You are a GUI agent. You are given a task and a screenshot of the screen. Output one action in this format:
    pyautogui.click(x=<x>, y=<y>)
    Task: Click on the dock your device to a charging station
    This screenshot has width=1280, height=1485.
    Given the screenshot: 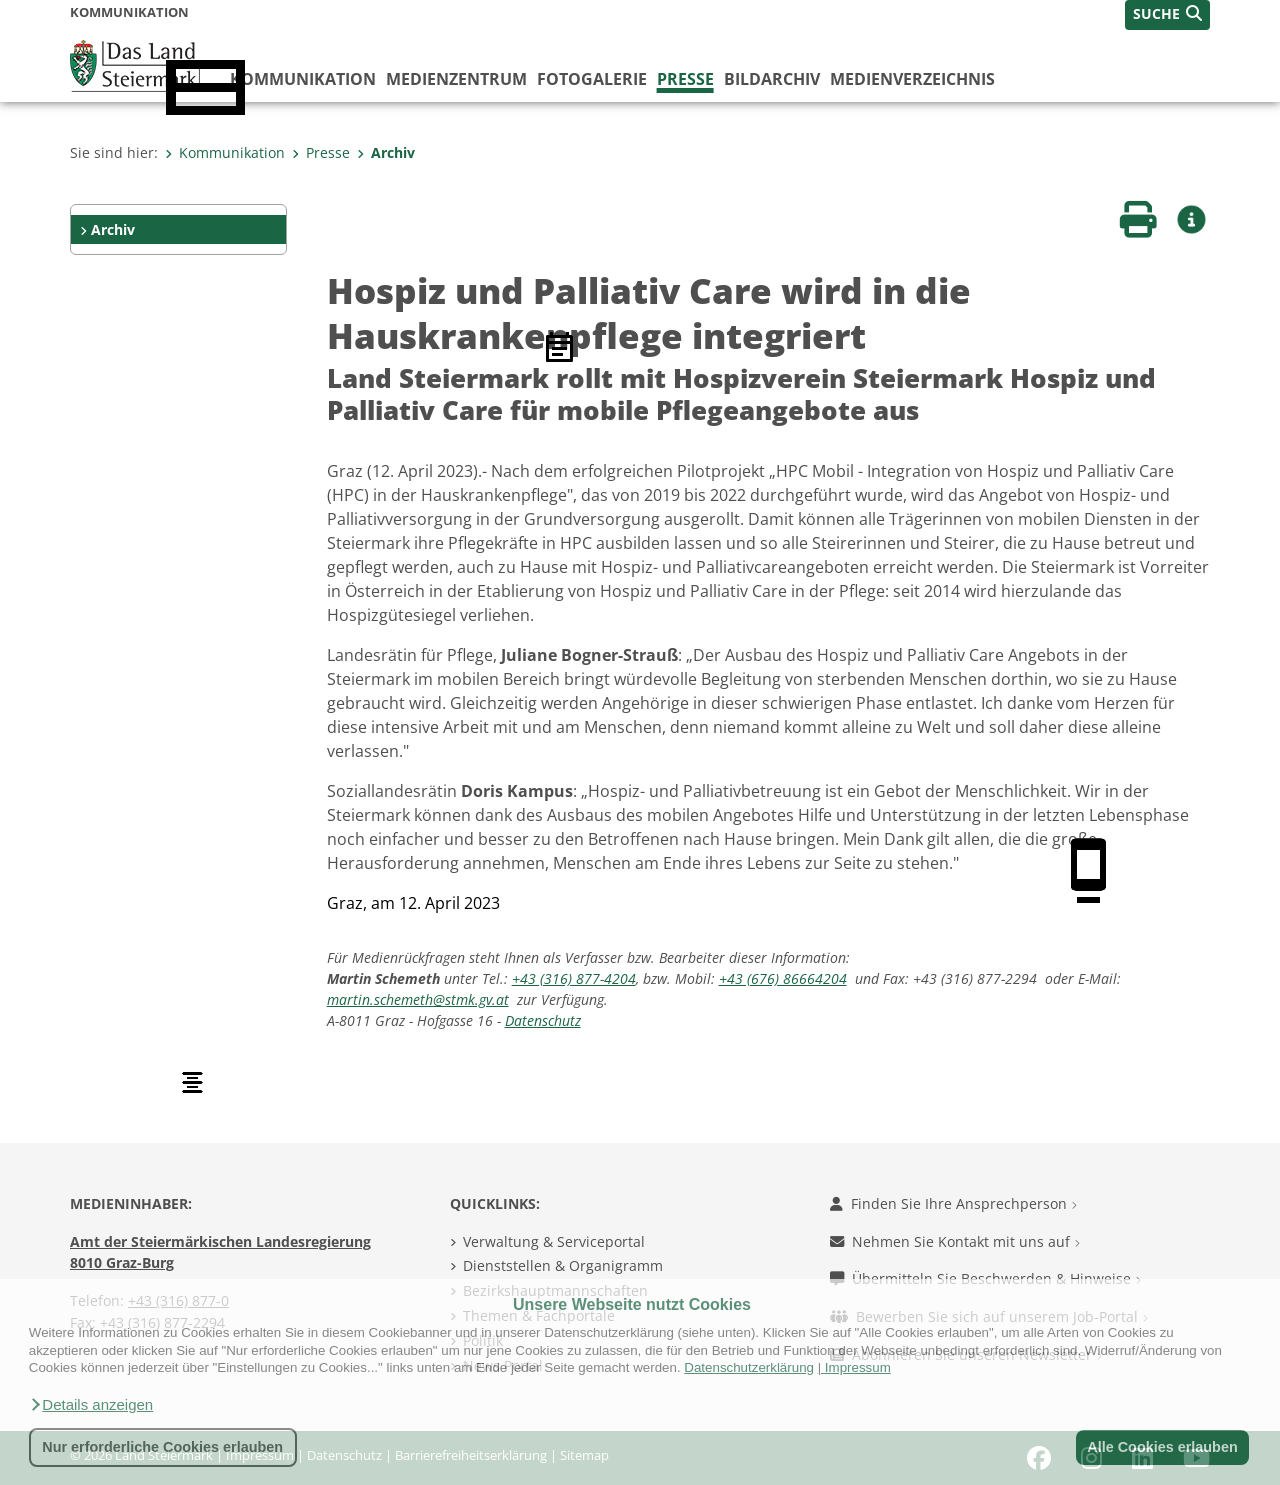 What is the action you would take?
    pyautogui.click(x=1088, y=870)
    